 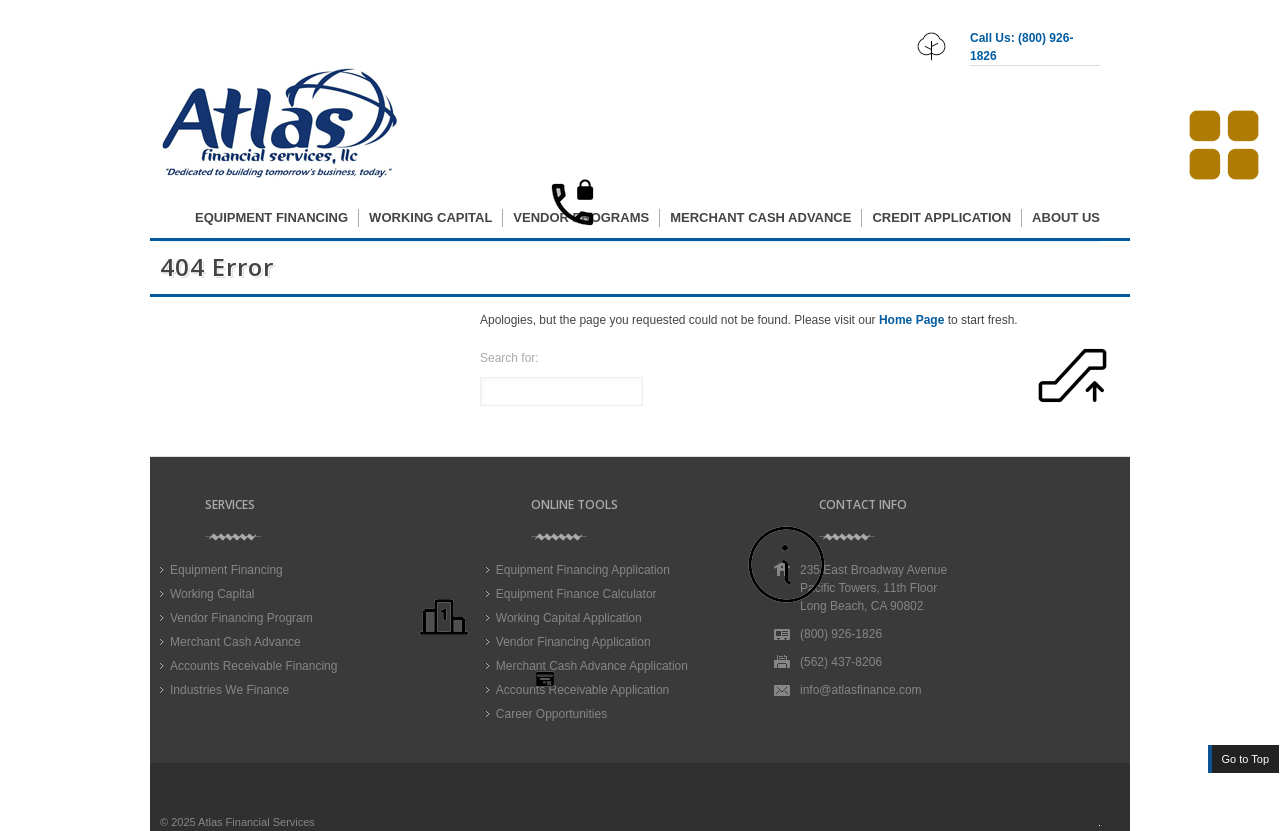 What do you see at coordinates (444, 617) in the screenshot?
I see `view leaderboard or rankings` at bounding box center [444, 617].